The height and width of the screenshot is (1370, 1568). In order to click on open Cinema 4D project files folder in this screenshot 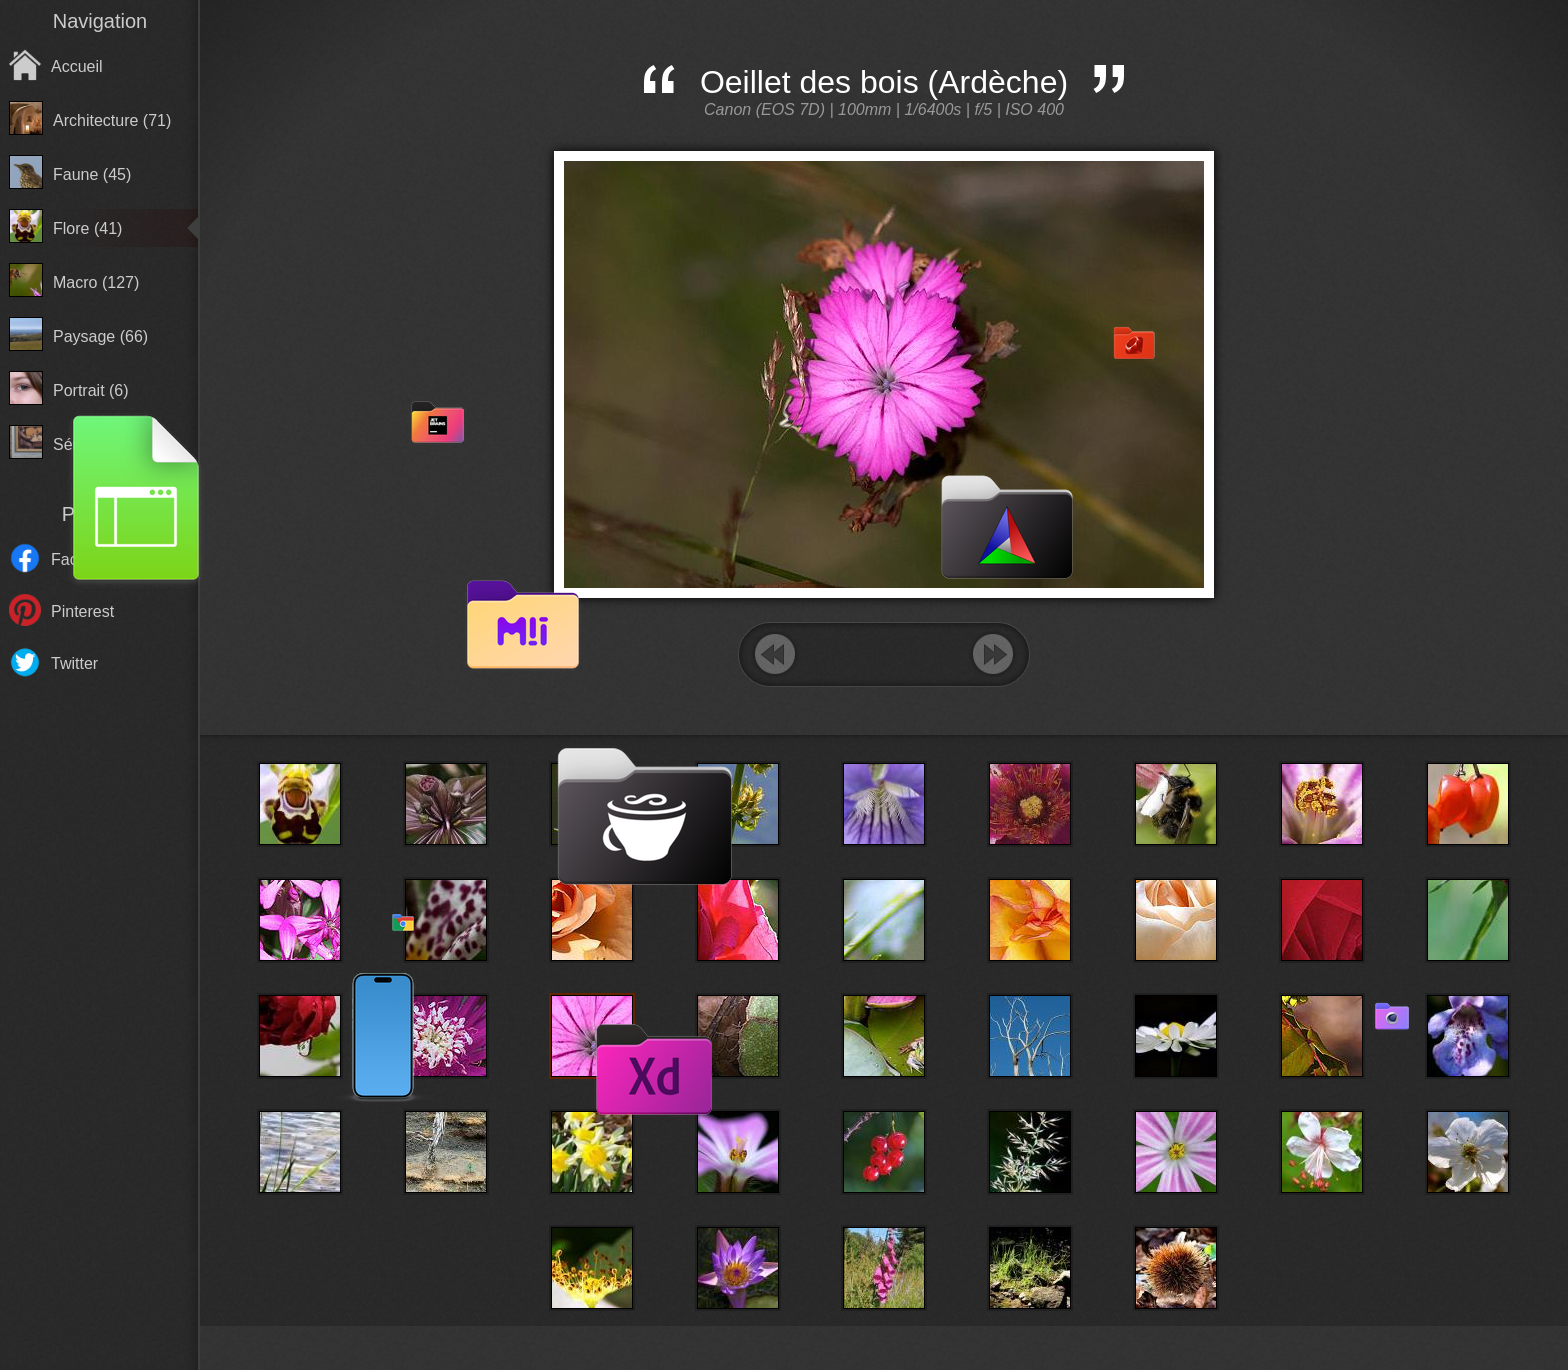, I will do `click(1392, 1017)`.